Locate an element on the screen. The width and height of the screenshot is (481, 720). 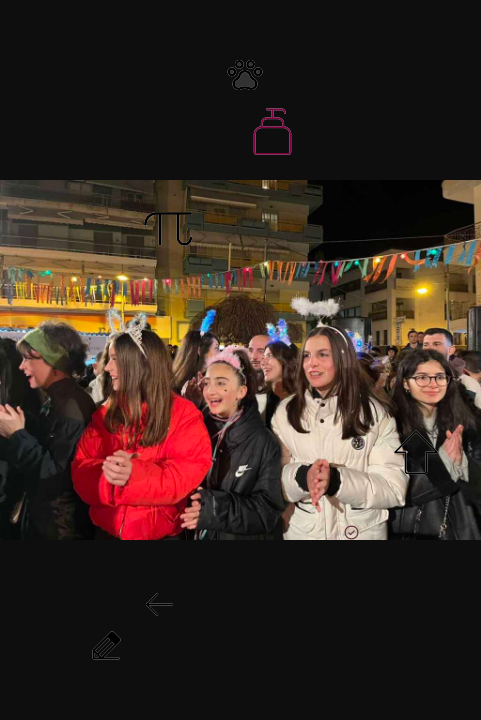
go back to the previous screen is located at coordinates (159, 604).